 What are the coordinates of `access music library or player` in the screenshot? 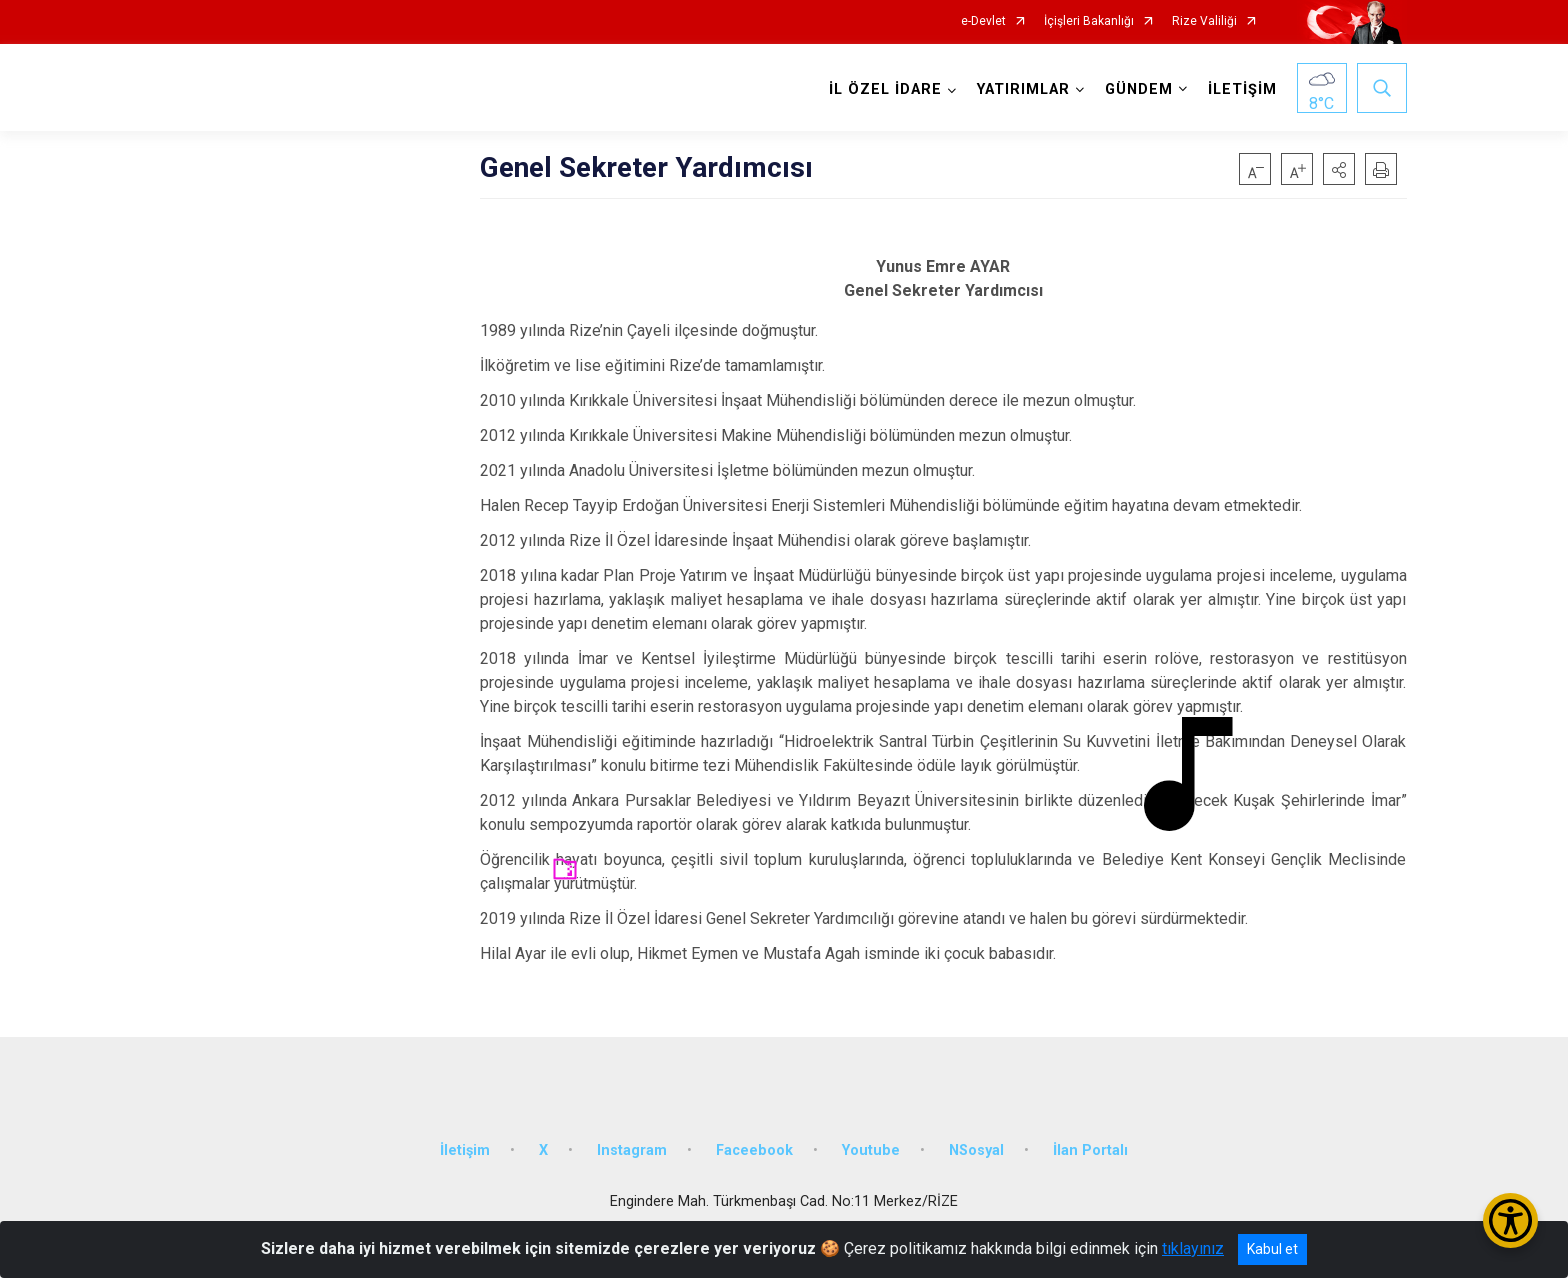 It's located at (1182, 774).